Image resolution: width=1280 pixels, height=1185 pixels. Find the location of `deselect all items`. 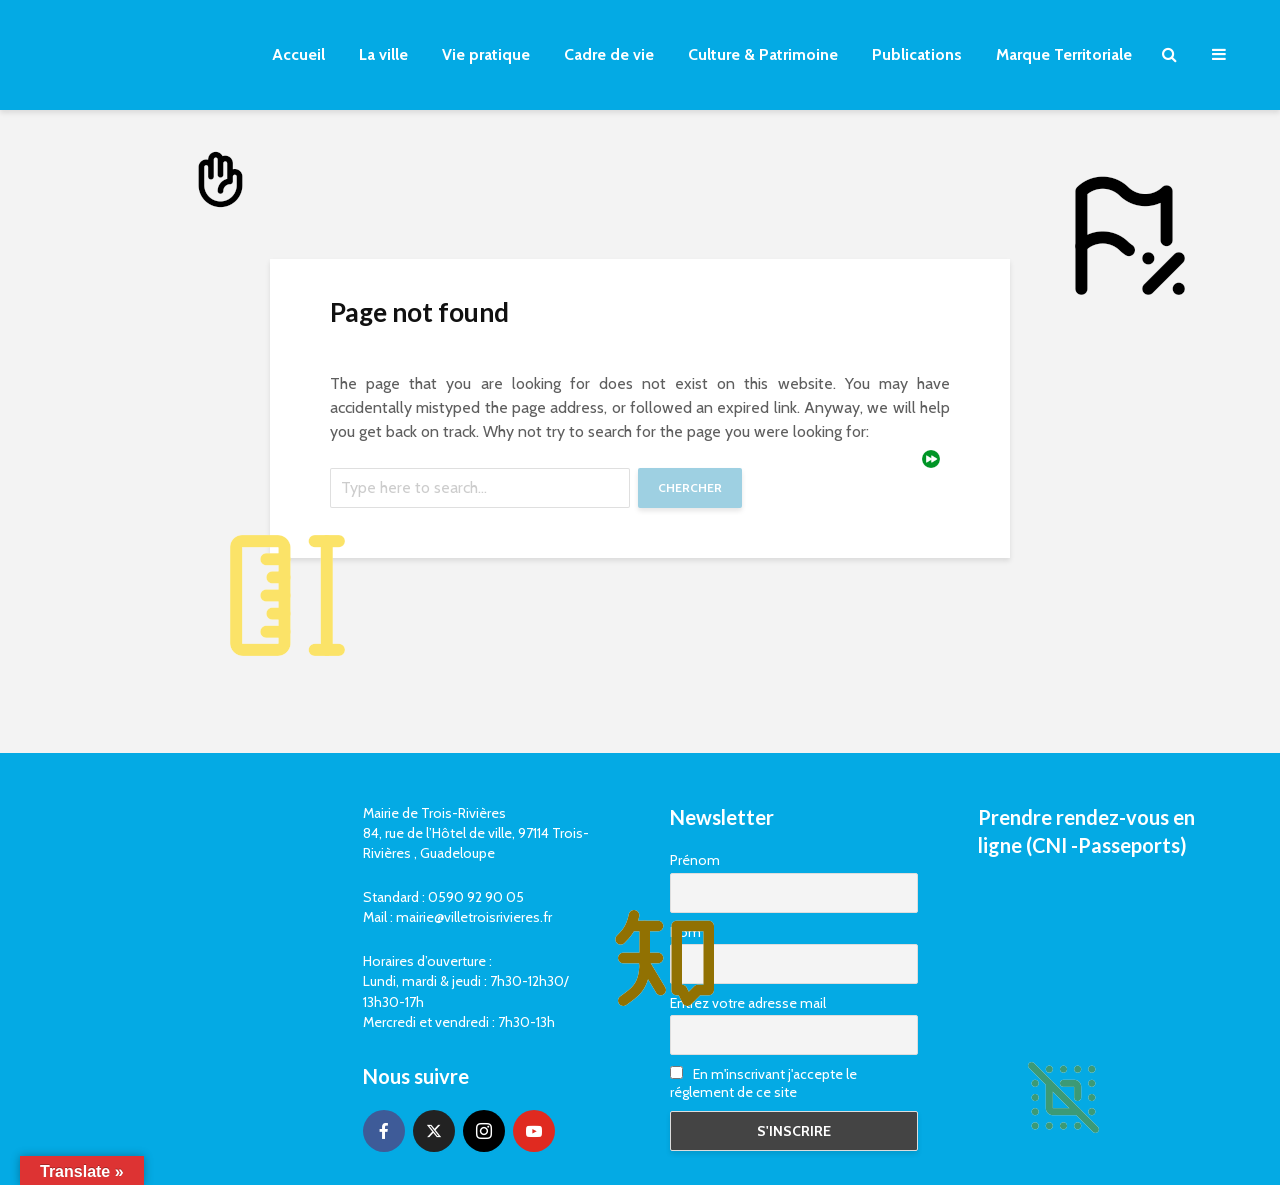

deselect all items is located at coordinates (1063, 1097).